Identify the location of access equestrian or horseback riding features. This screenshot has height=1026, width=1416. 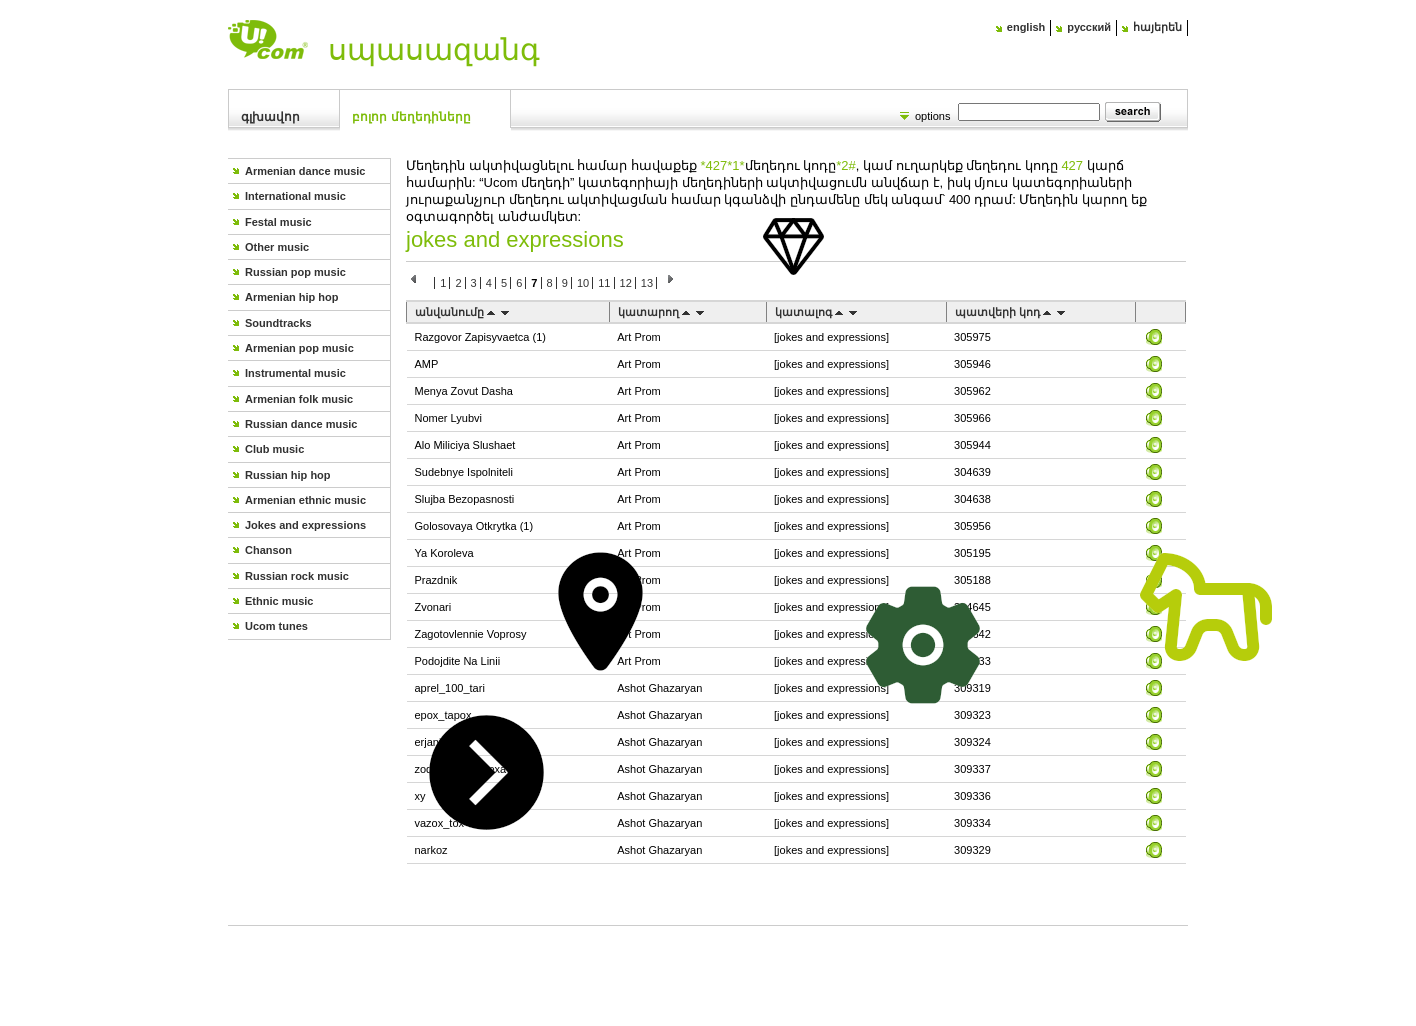
(1206, 607).